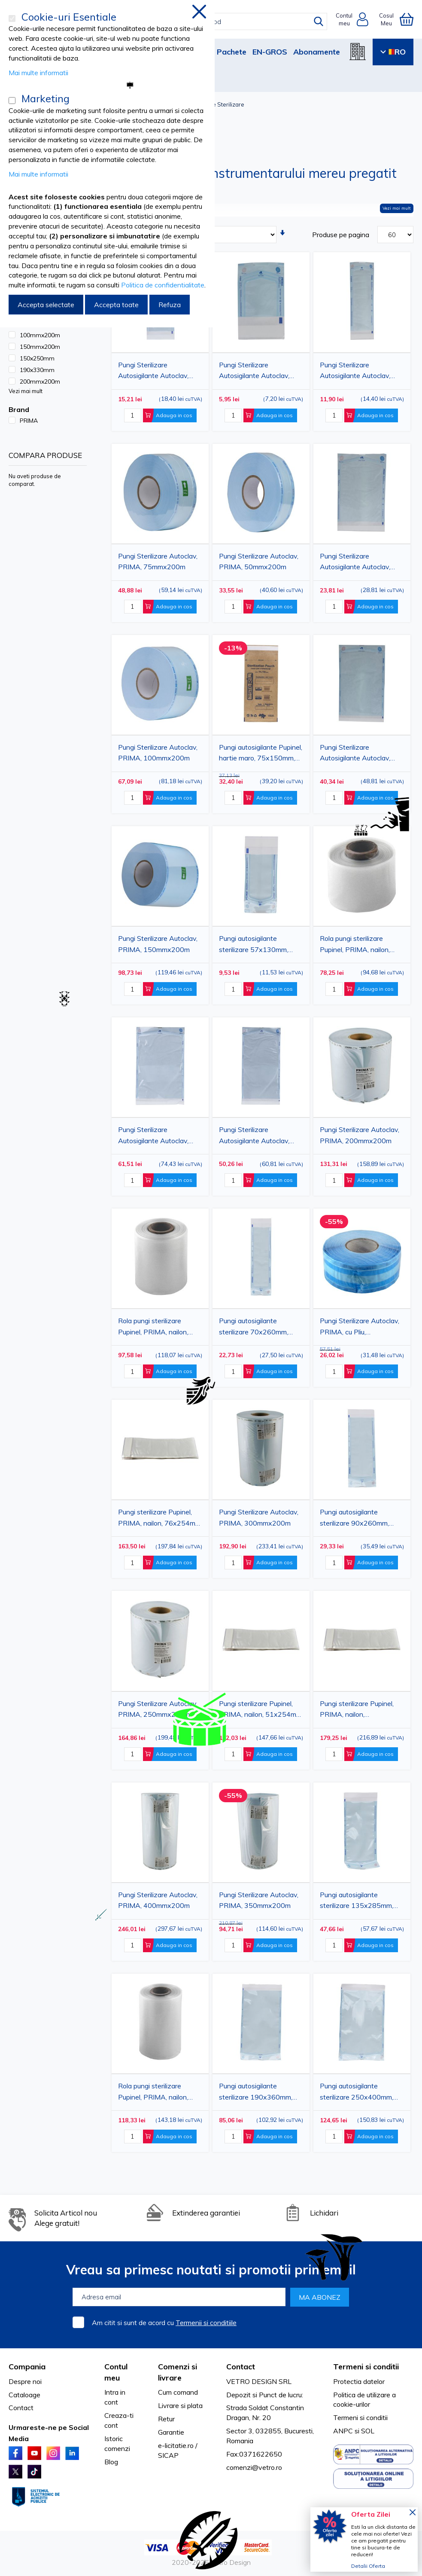  I want to click on view in-game signpost or hint, so click(130, 85).